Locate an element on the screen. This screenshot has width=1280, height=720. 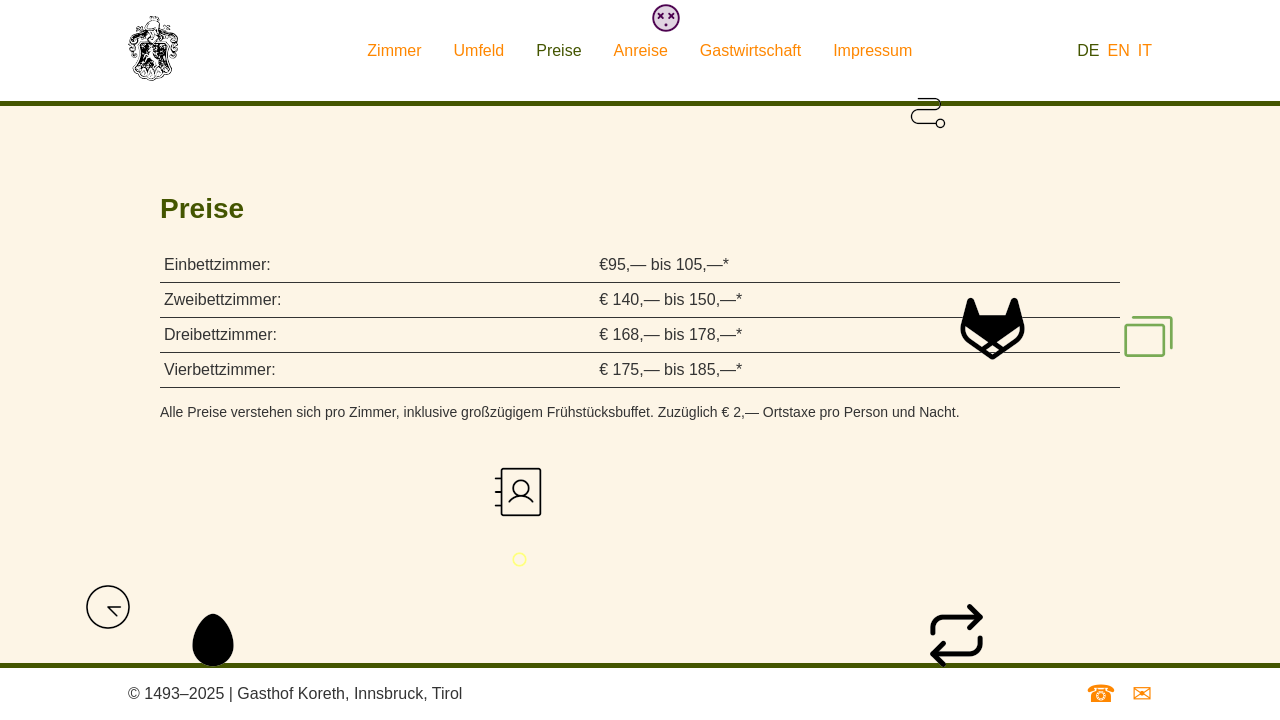
view stacked cards or layers is located at coordinates (1148, 336).